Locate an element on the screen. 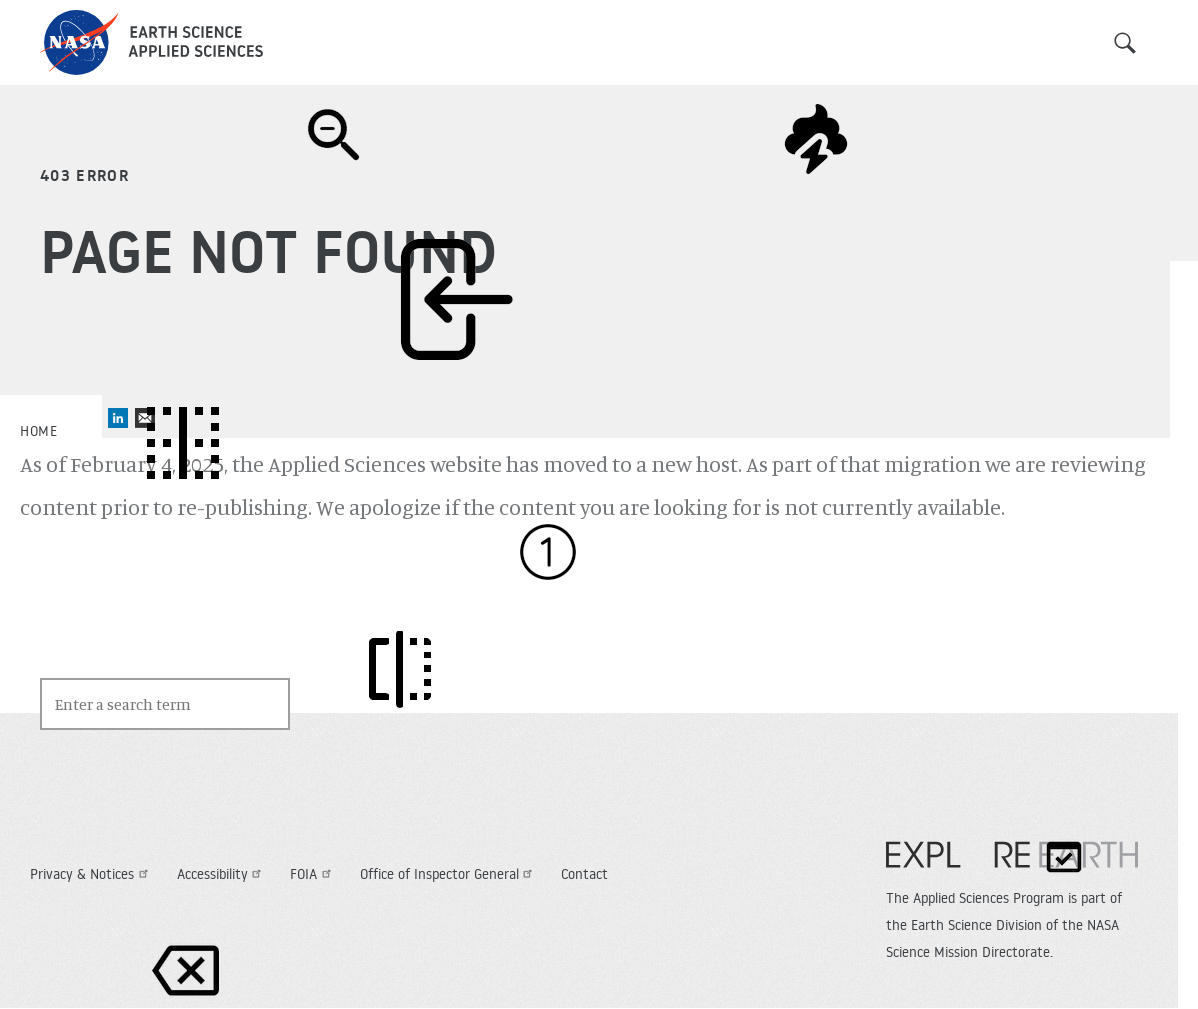  flip image horizontally is located at coordinates (400, 669).